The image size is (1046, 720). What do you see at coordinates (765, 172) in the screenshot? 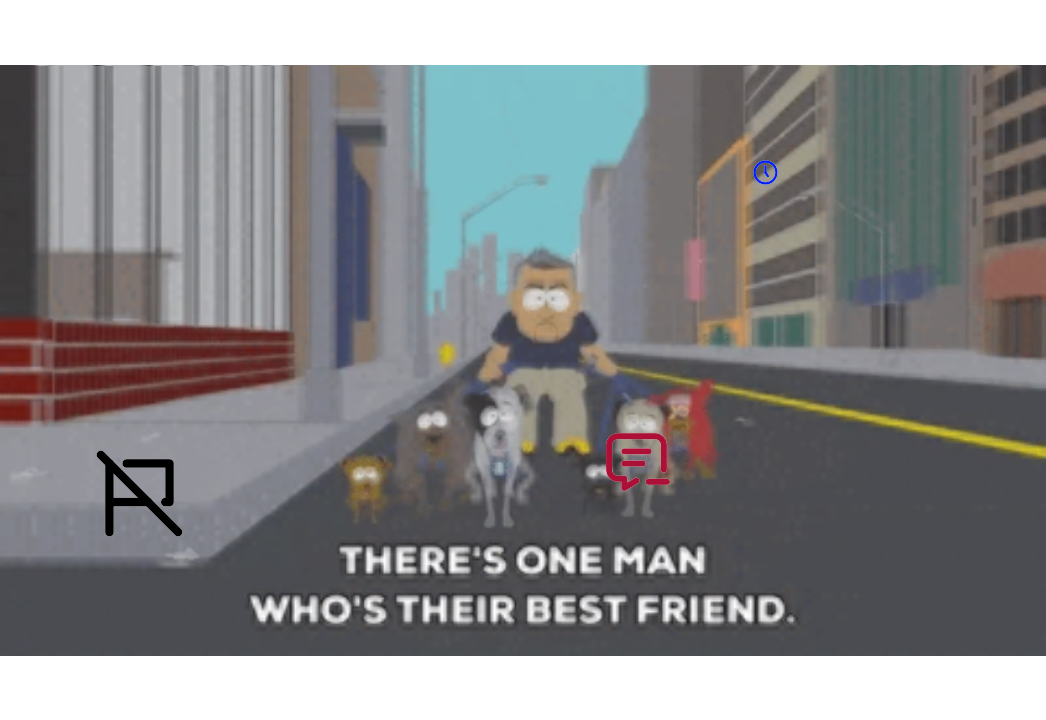
I see `view current time` at bounding box center [765, 172].